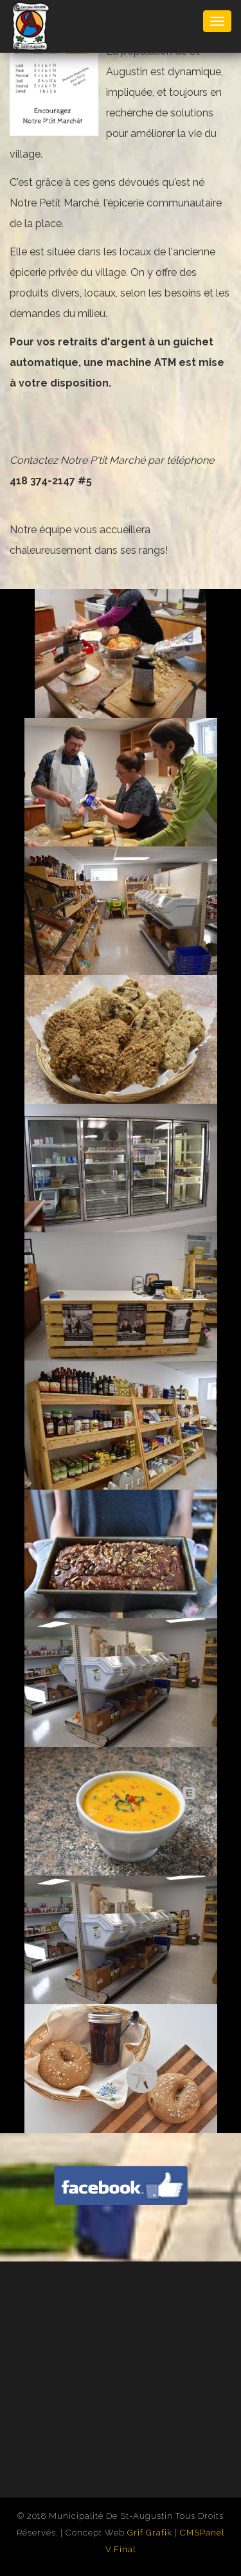 Image resolution: width=241 pixels, height=2576 pixels. What do you see at coordinates (189, 1793) in the screenshot?
I see `indicates EDGE cellular network connection` at bounding box center [189, 1793].